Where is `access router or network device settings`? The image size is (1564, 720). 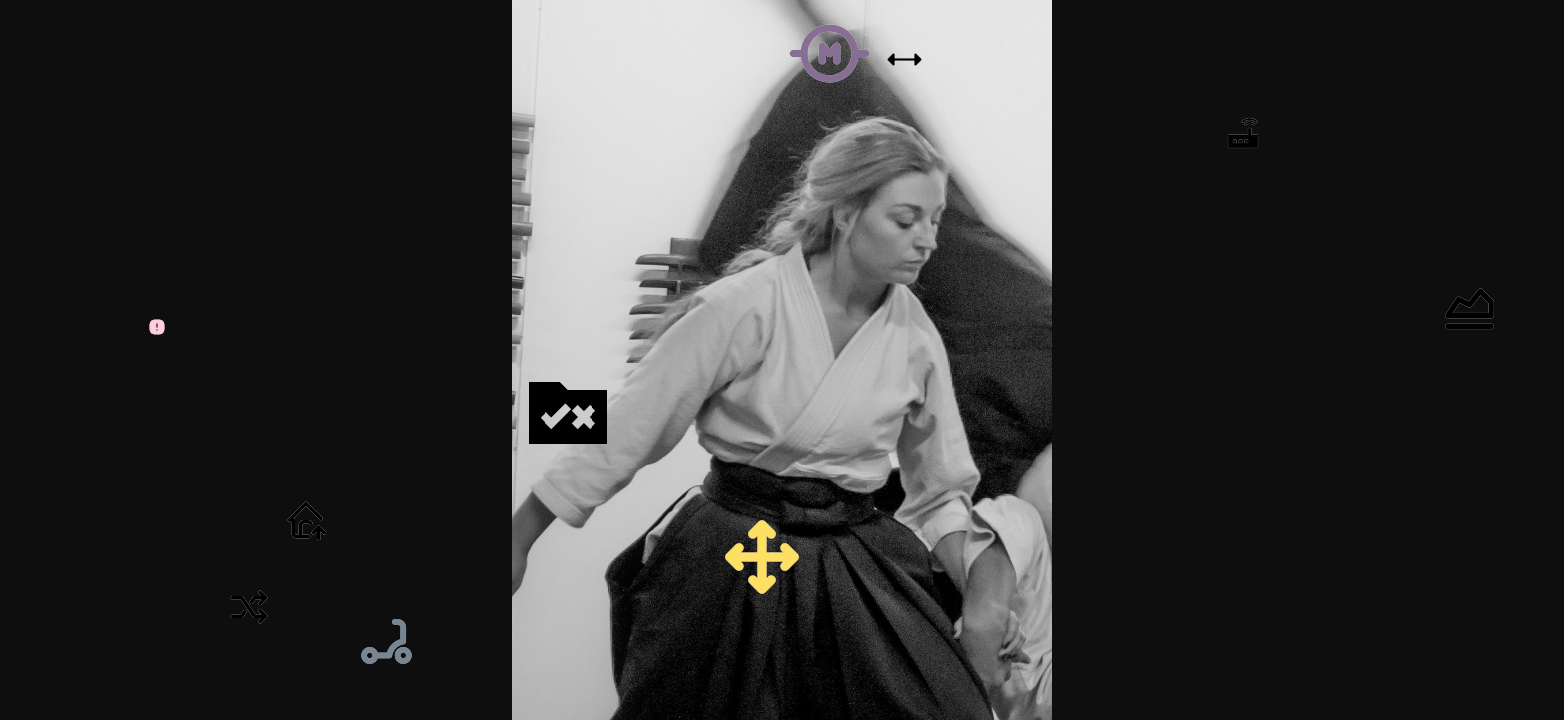 access router or network device settings is located at coordinates (1243, 133).